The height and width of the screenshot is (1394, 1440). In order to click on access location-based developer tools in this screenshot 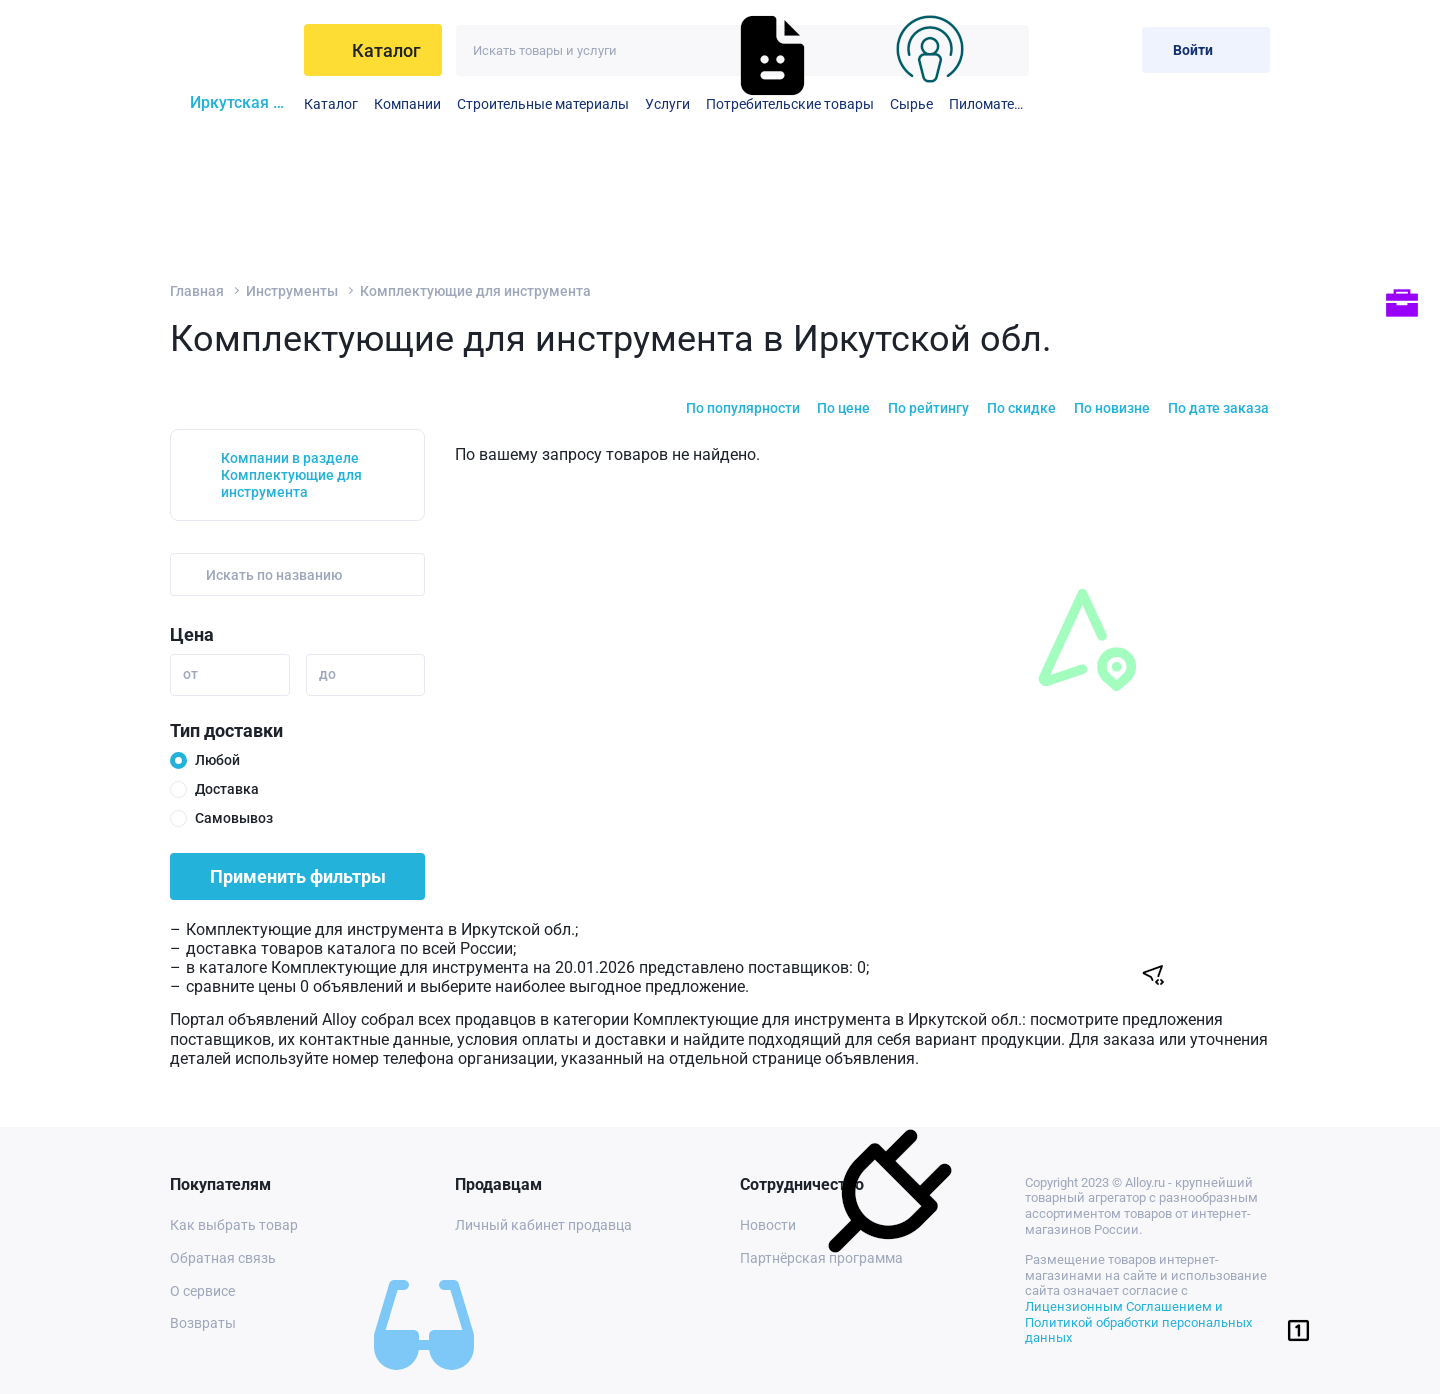, I will do `click(1153, 975)`.